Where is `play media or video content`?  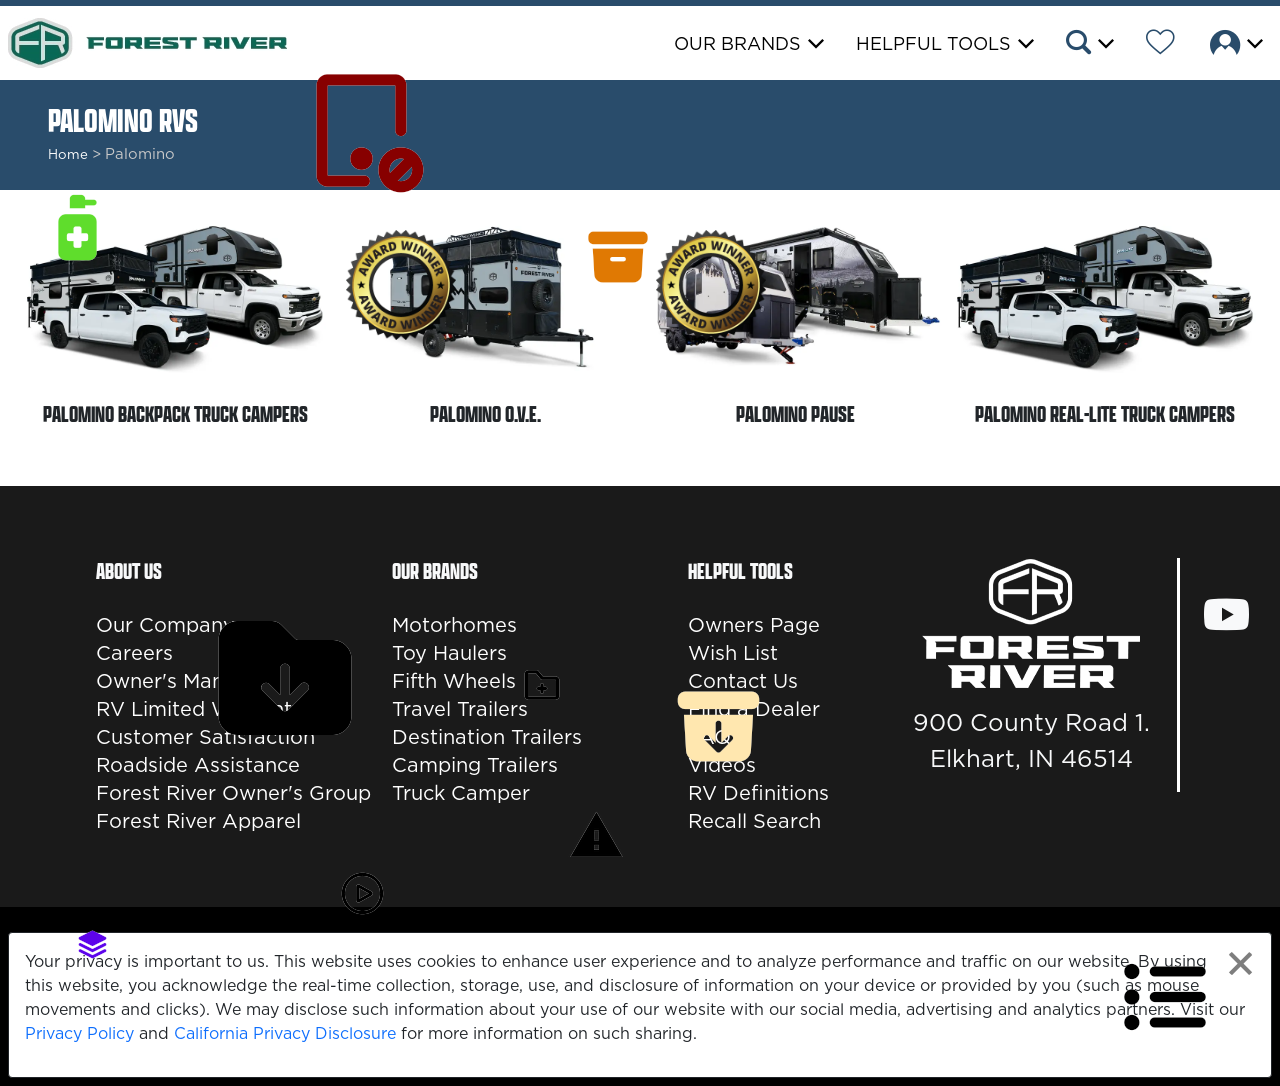 play media or video content is located at coordinates (362, 893).